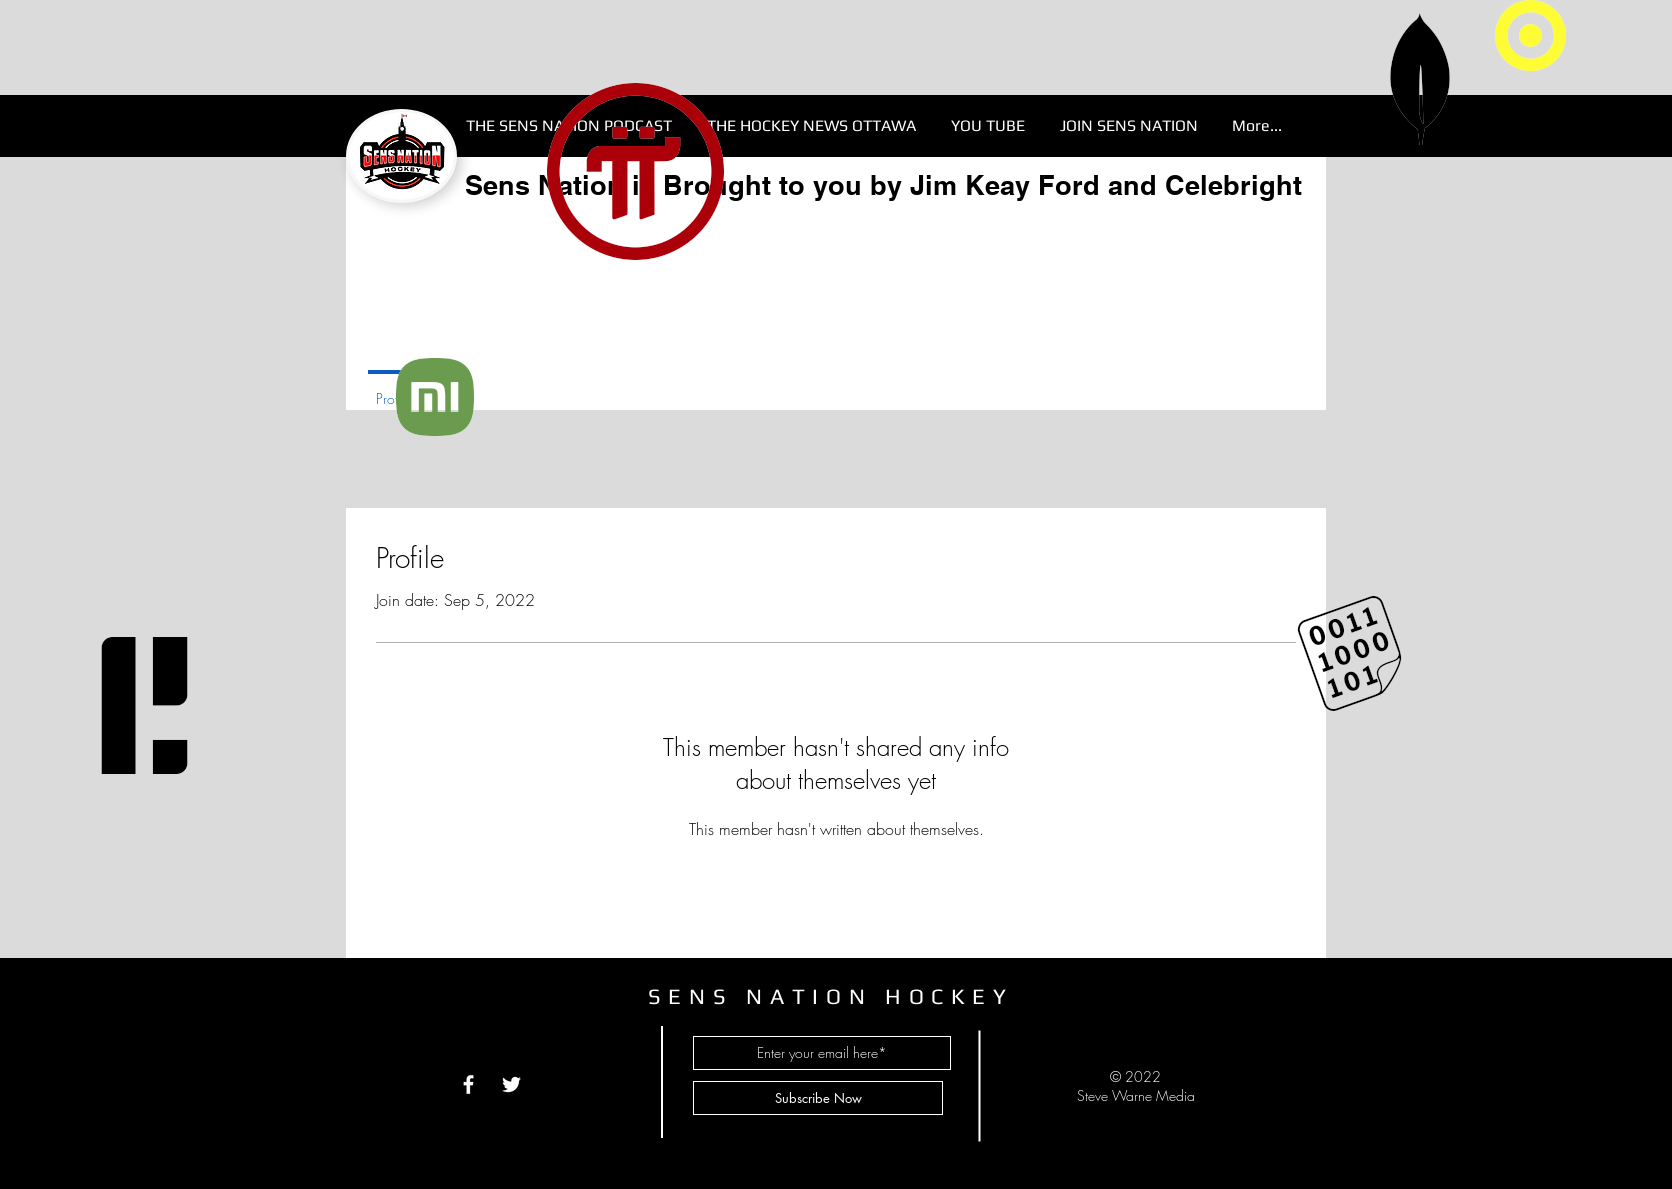 The height and width of the screenshot is (1189, 1672). What do you see at coordinates (1420, 79) in the screenshot?
I see `MongoDB database service logo` at bounding box center [1420, 79].